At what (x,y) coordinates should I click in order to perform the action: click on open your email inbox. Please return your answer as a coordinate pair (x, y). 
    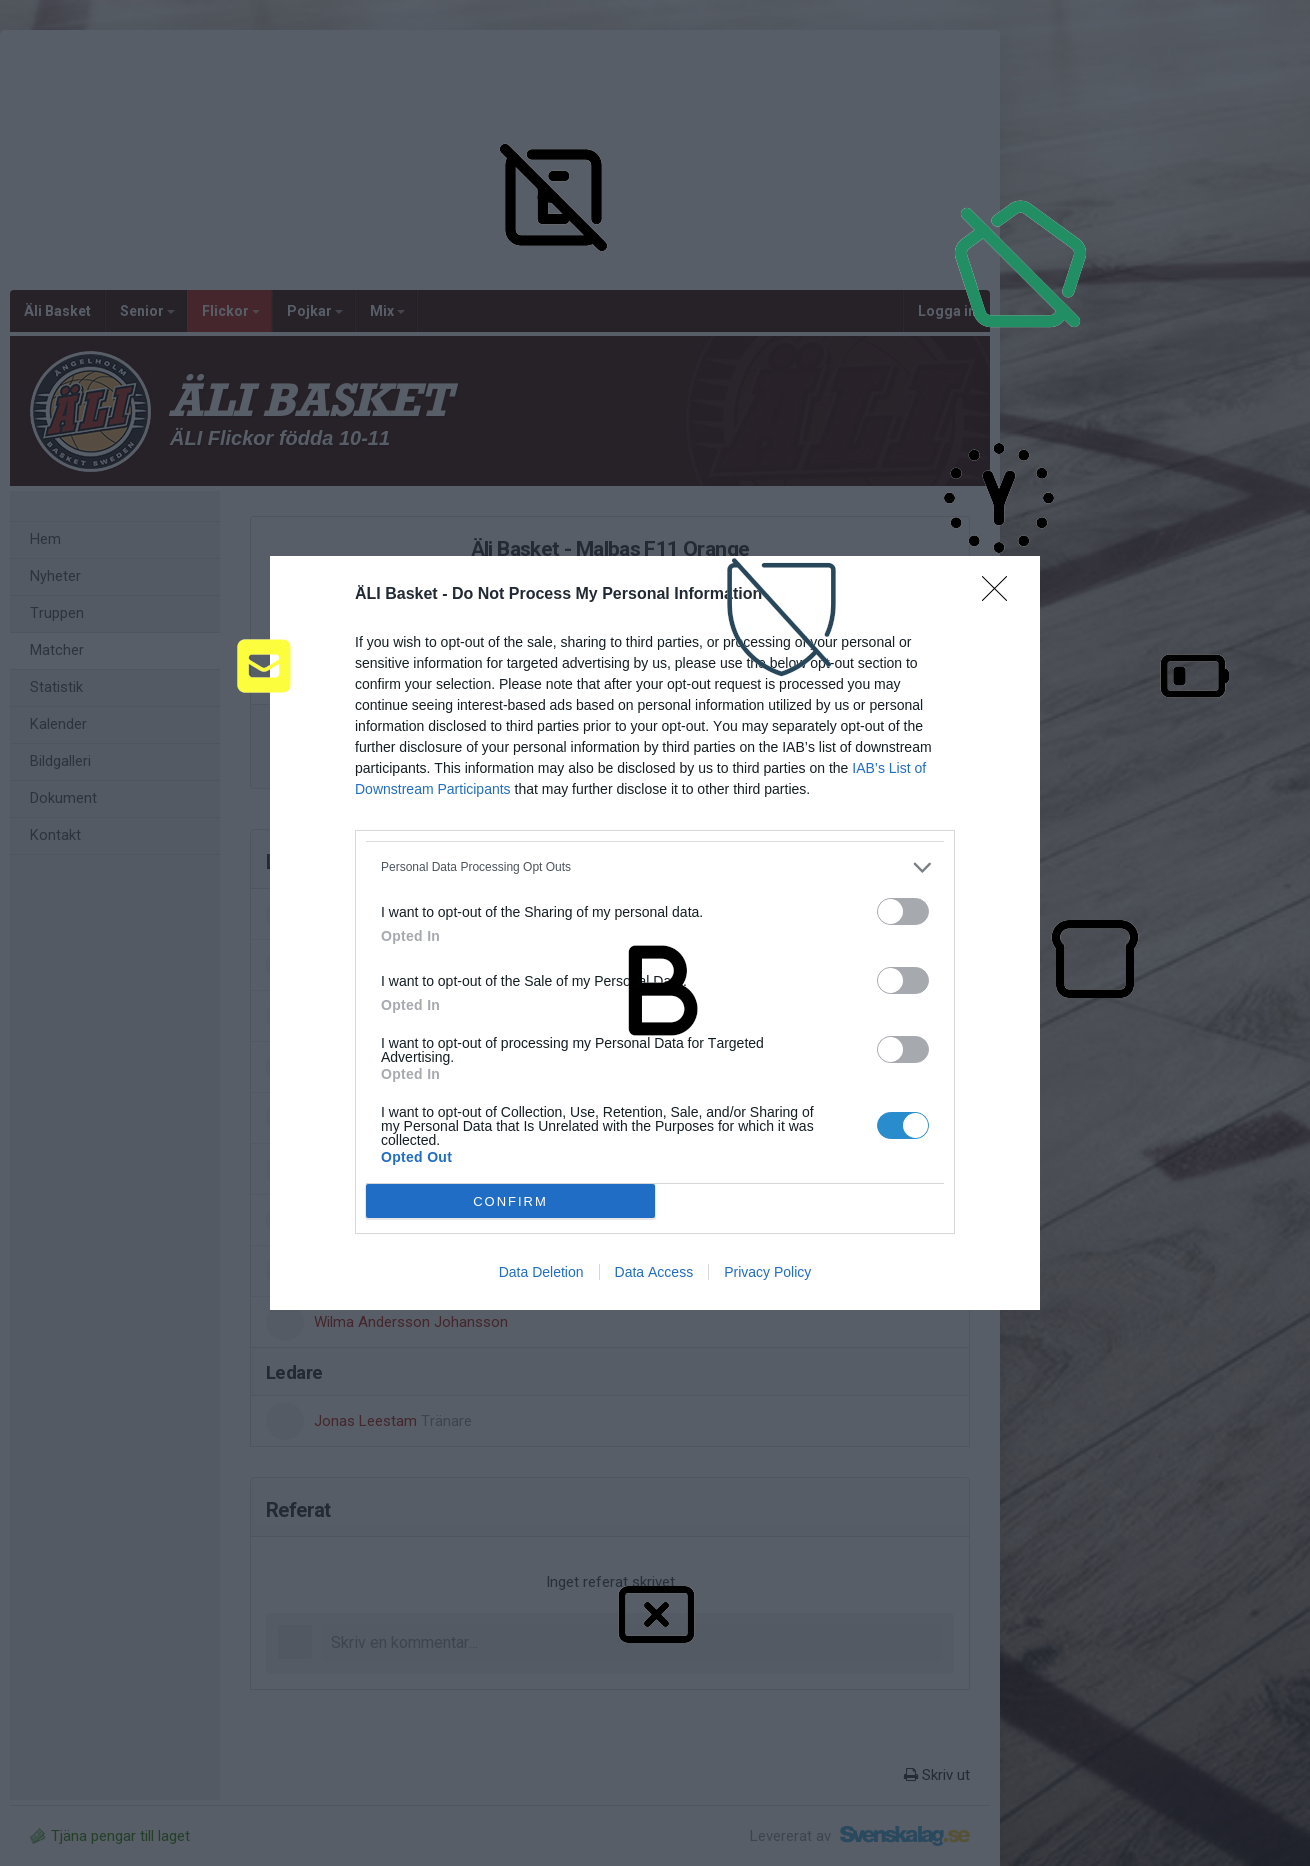
    Looking at the image, I should click on (264, 666).